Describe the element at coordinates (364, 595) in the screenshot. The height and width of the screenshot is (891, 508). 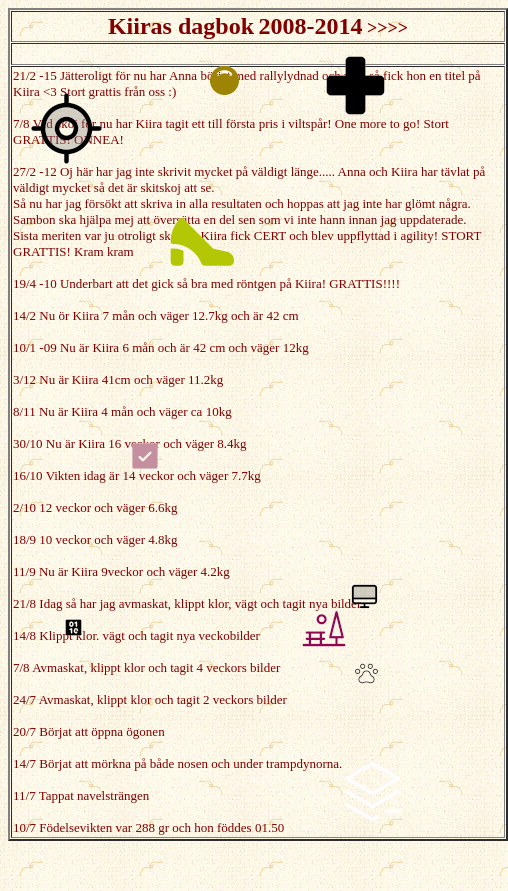
I see `switch to desktop view` at that location.